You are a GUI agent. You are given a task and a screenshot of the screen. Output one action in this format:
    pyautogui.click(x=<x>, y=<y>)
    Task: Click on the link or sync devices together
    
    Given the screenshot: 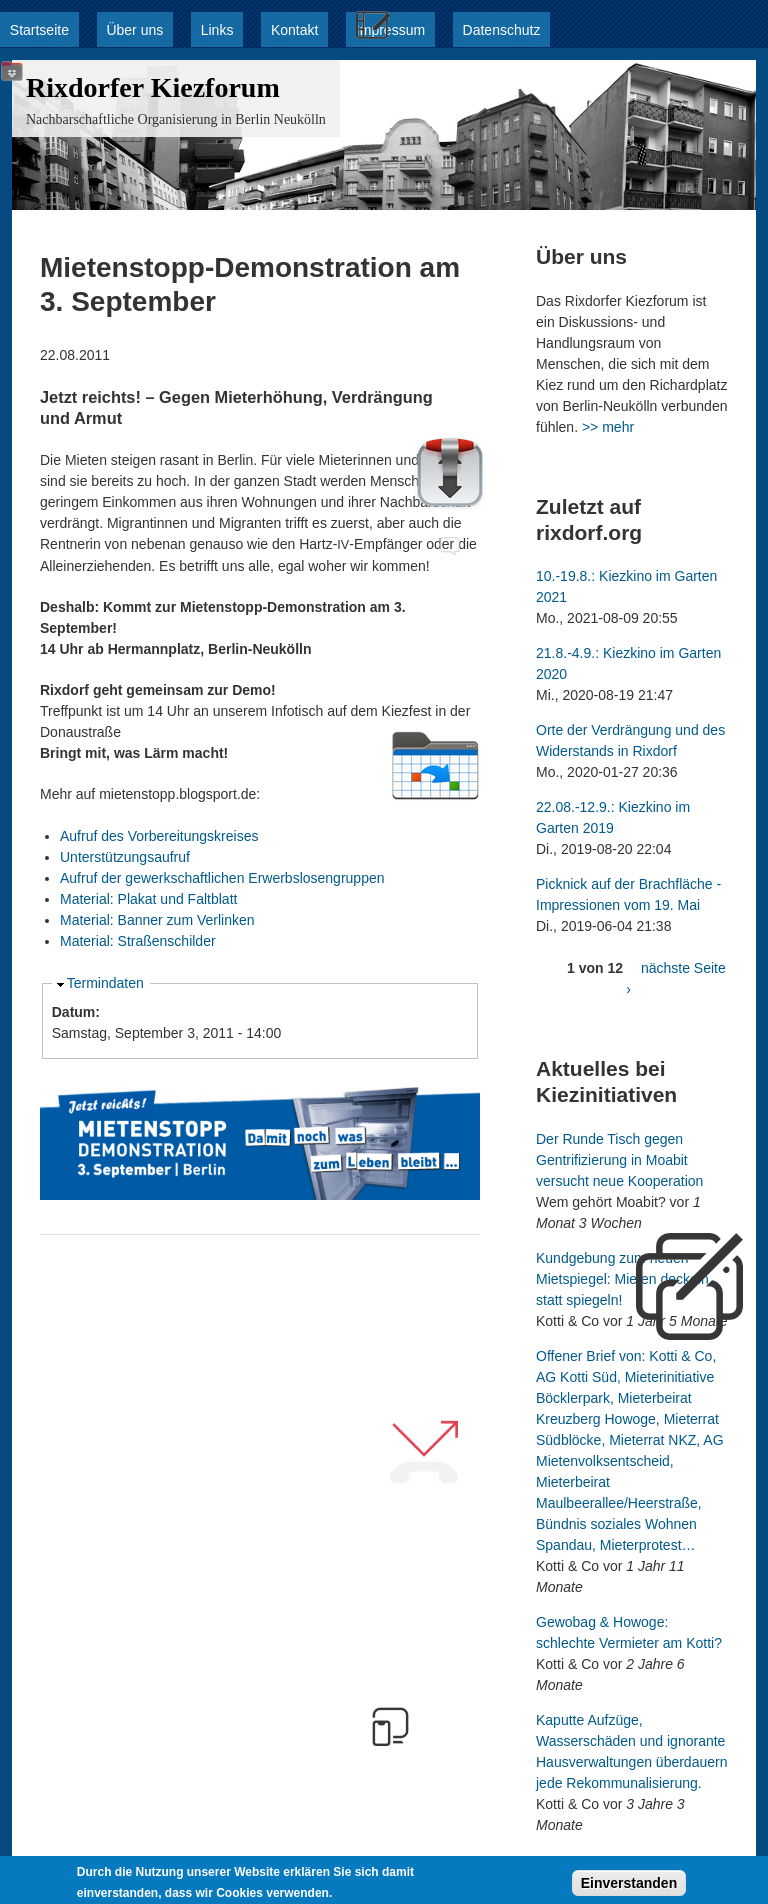 What is the action you would take?
    pyautogui.click(x=390, y=1725)
    